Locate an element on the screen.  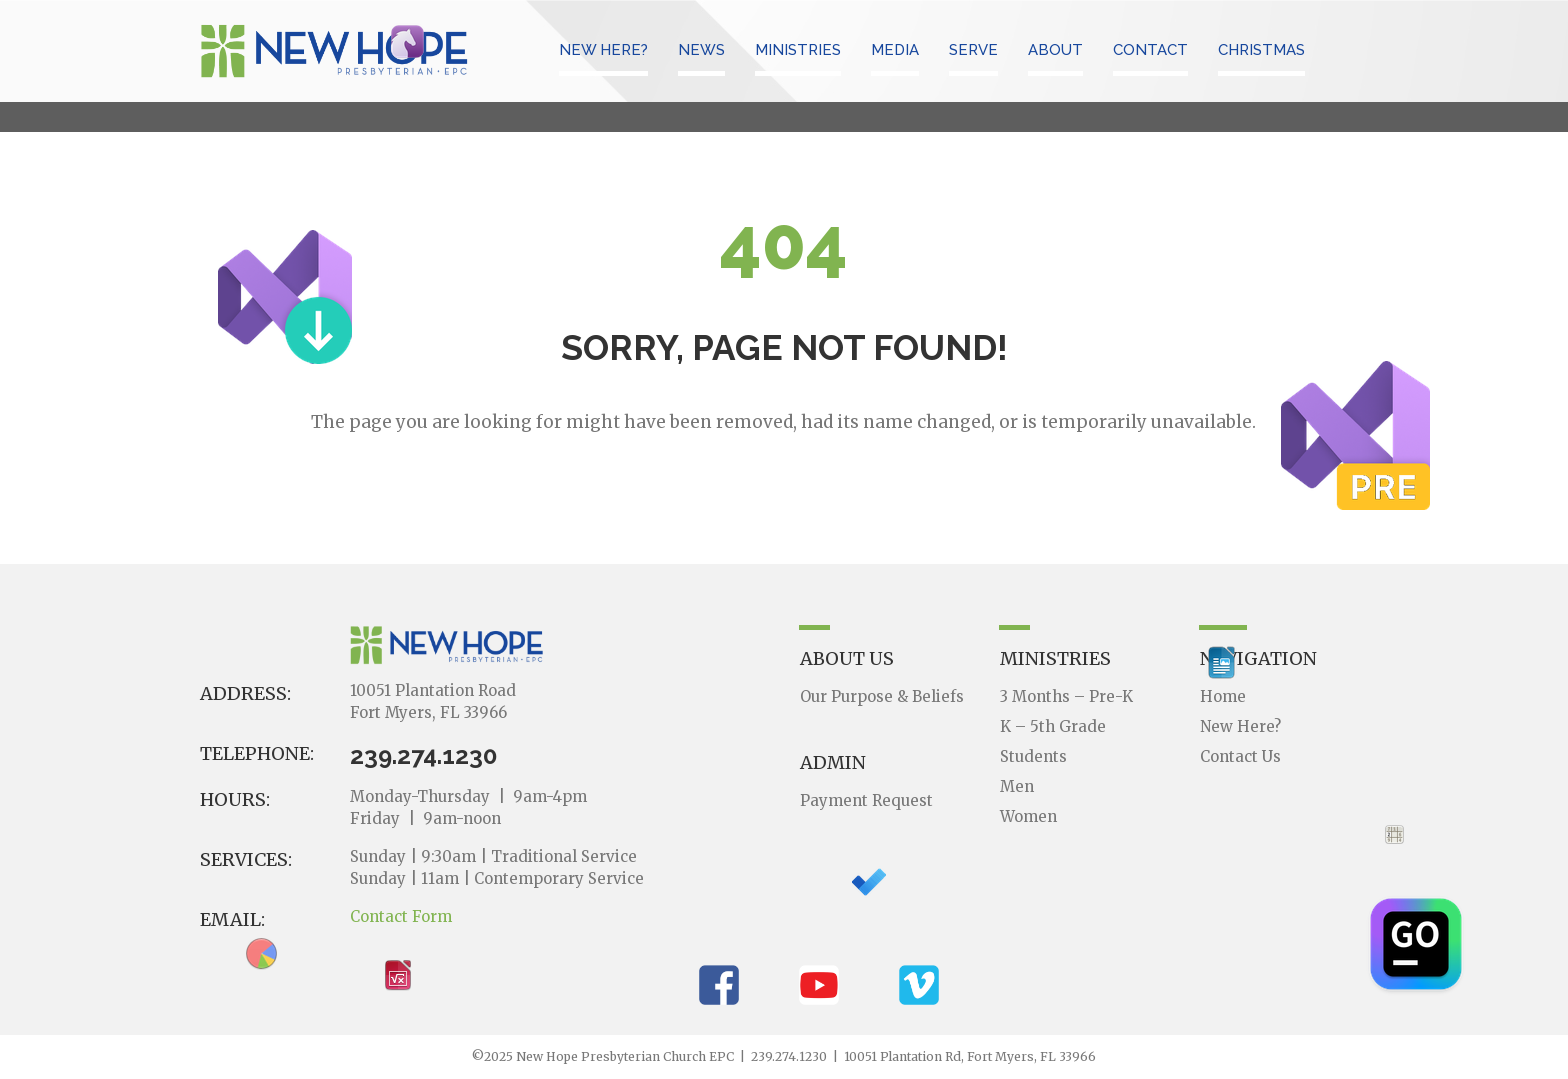
open the tasks app is located at coordinates (869, 882).